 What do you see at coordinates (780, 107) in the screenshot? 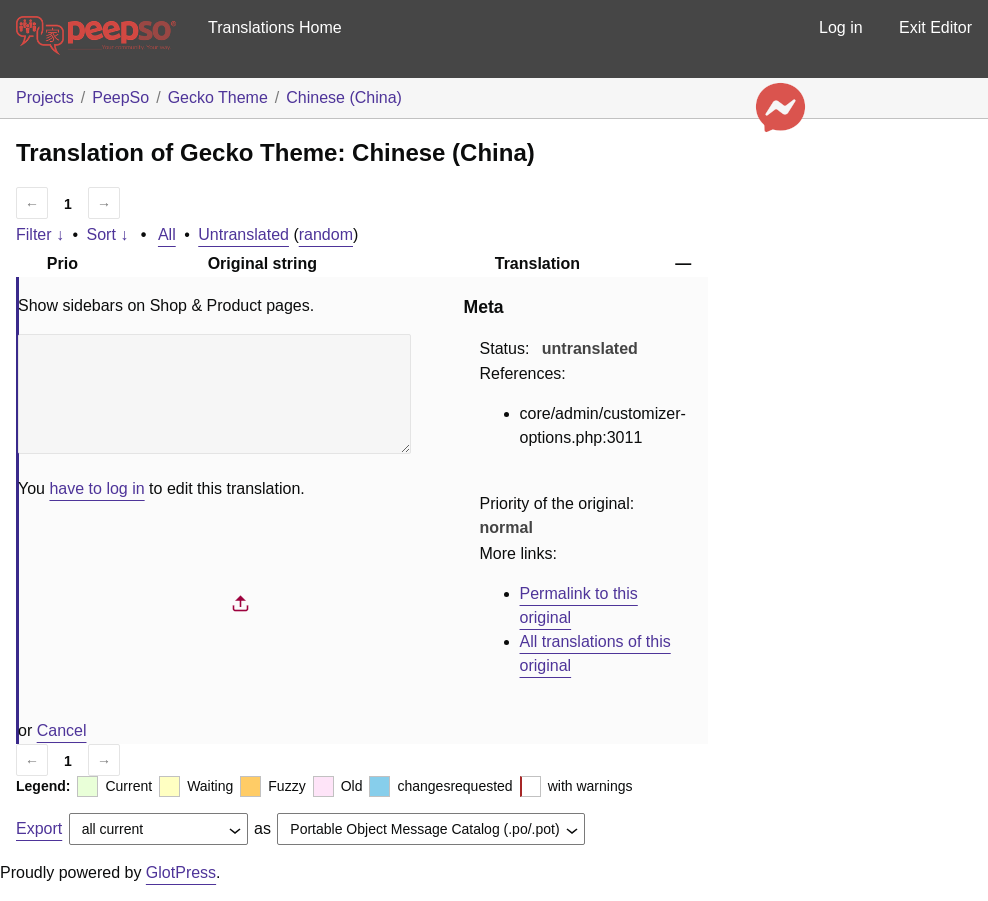
I see `open facebook messenger` at bounding box center [780, 107].